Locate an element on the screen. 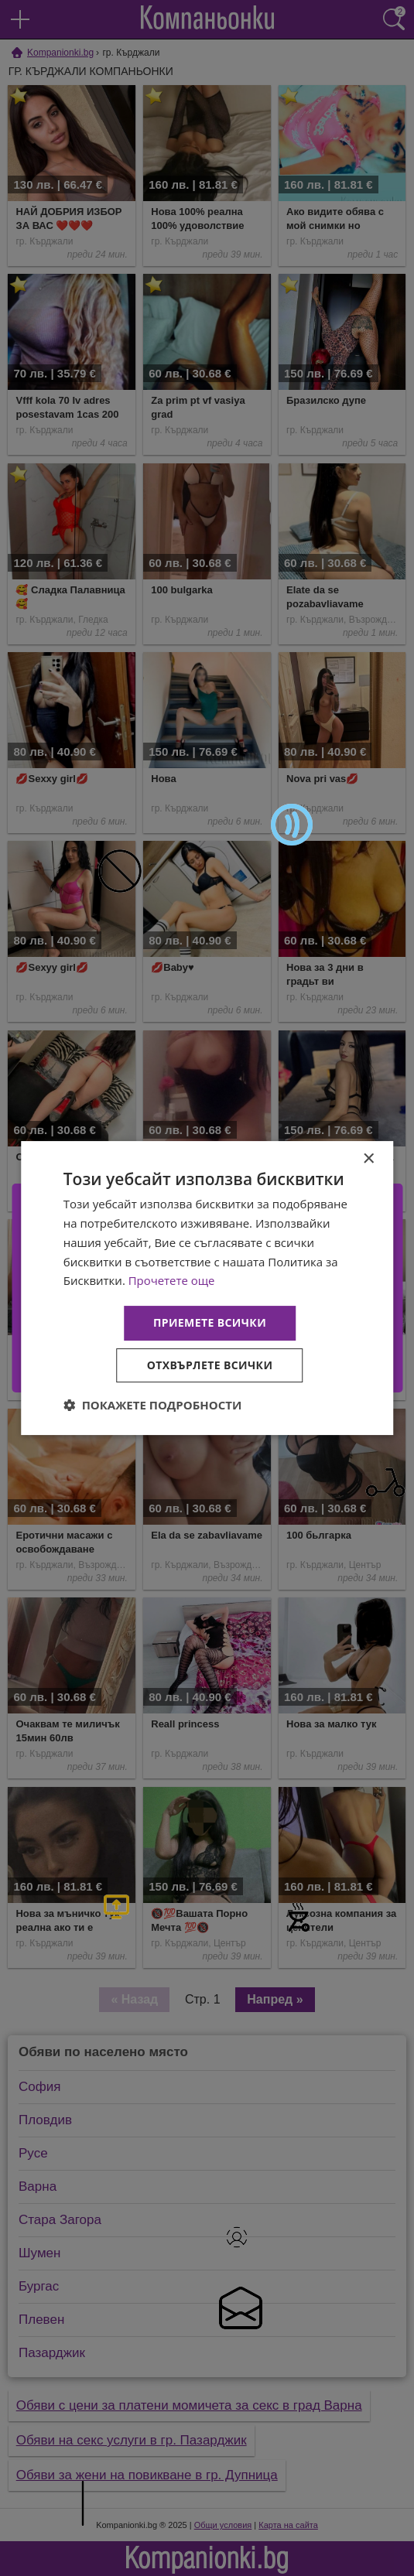 This screenshot has width=414, height=2576. indicates a blocked or prohibited action is located at coordinates (120, 871).